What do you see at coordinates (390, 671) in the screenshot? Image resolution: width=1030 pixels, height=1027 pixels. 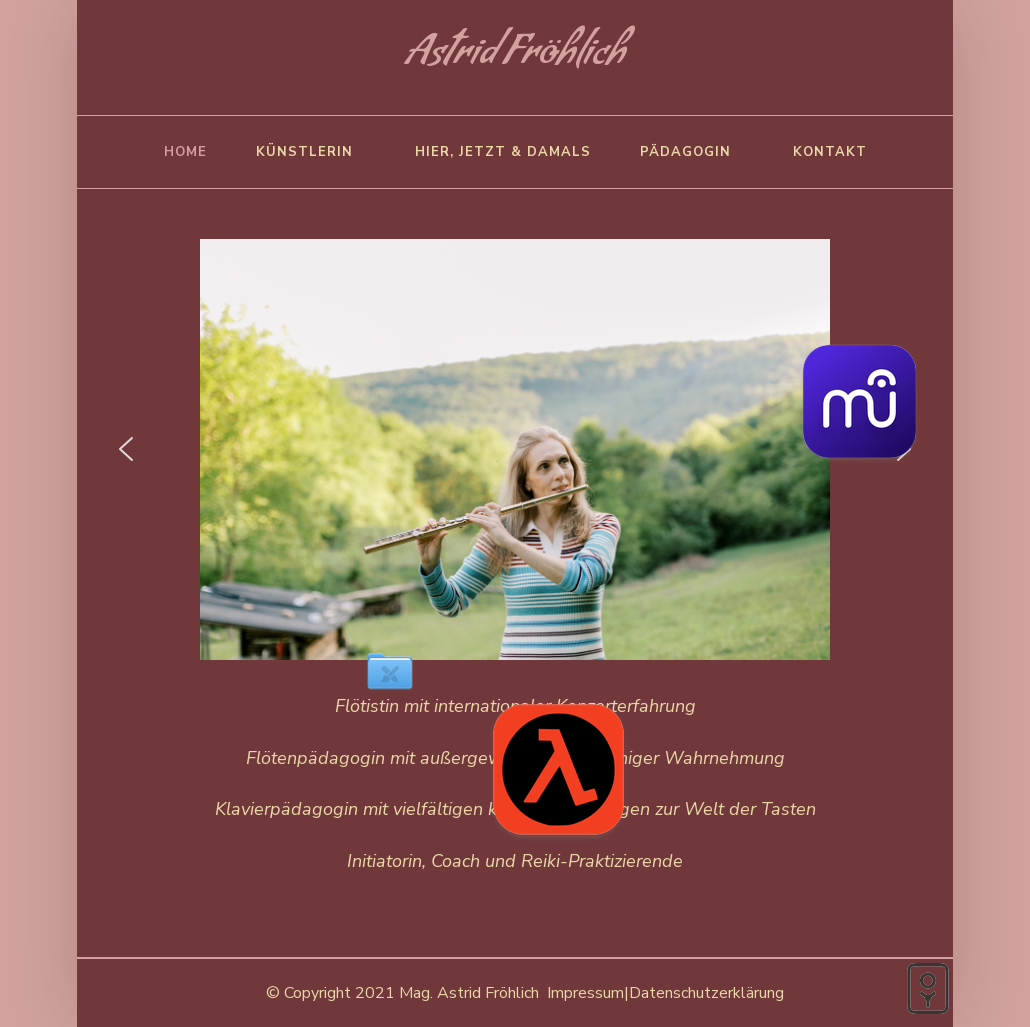 I see `open graphics or design files folder` at bounding box center [390, 671].